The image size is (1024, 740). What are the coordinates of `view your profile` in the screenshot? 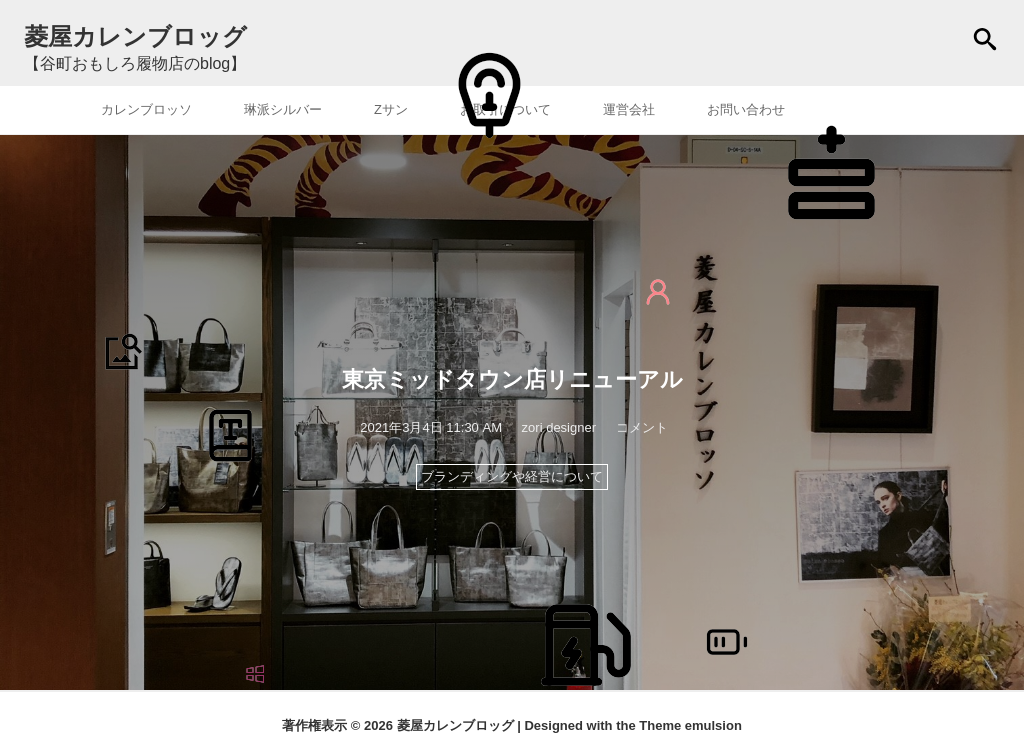 It's located at (658, 292).